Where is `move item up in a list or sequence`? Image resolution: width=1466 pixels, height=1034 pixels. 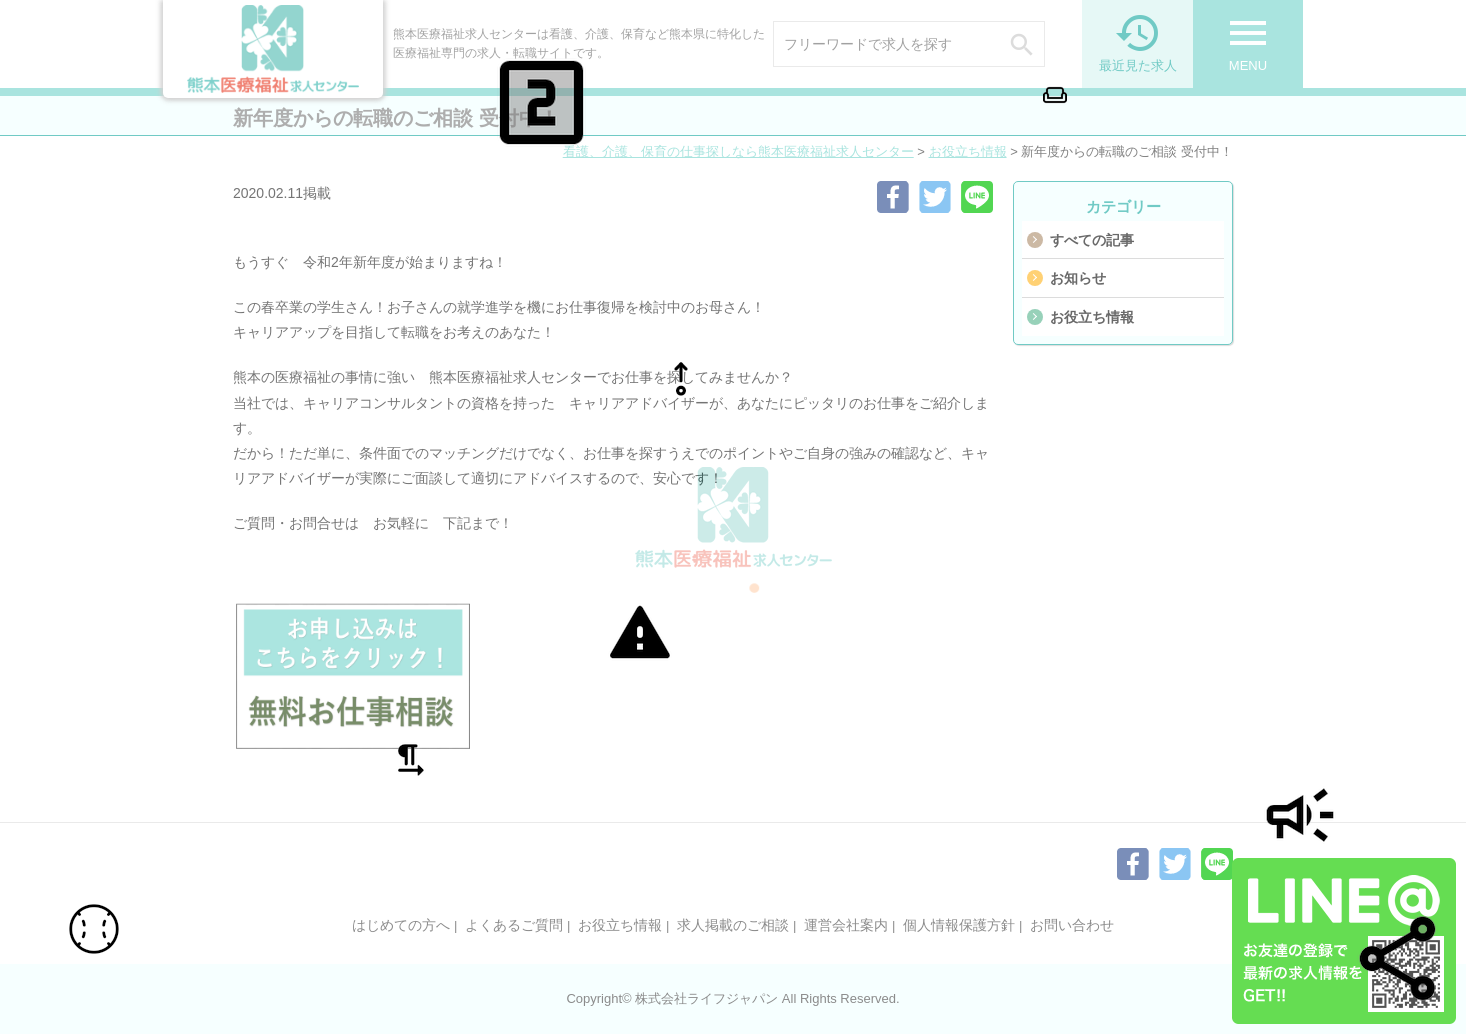 move item up in a list or sequence is located at coordinates (681, 379).